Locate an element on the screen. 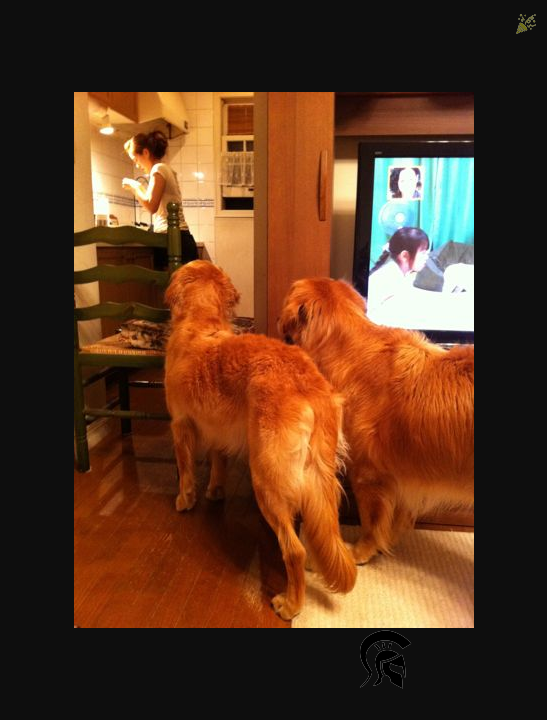 The height and width of the screenshot is (720, 547). select warrior or spartan character class is located at coordinates (385, 659).